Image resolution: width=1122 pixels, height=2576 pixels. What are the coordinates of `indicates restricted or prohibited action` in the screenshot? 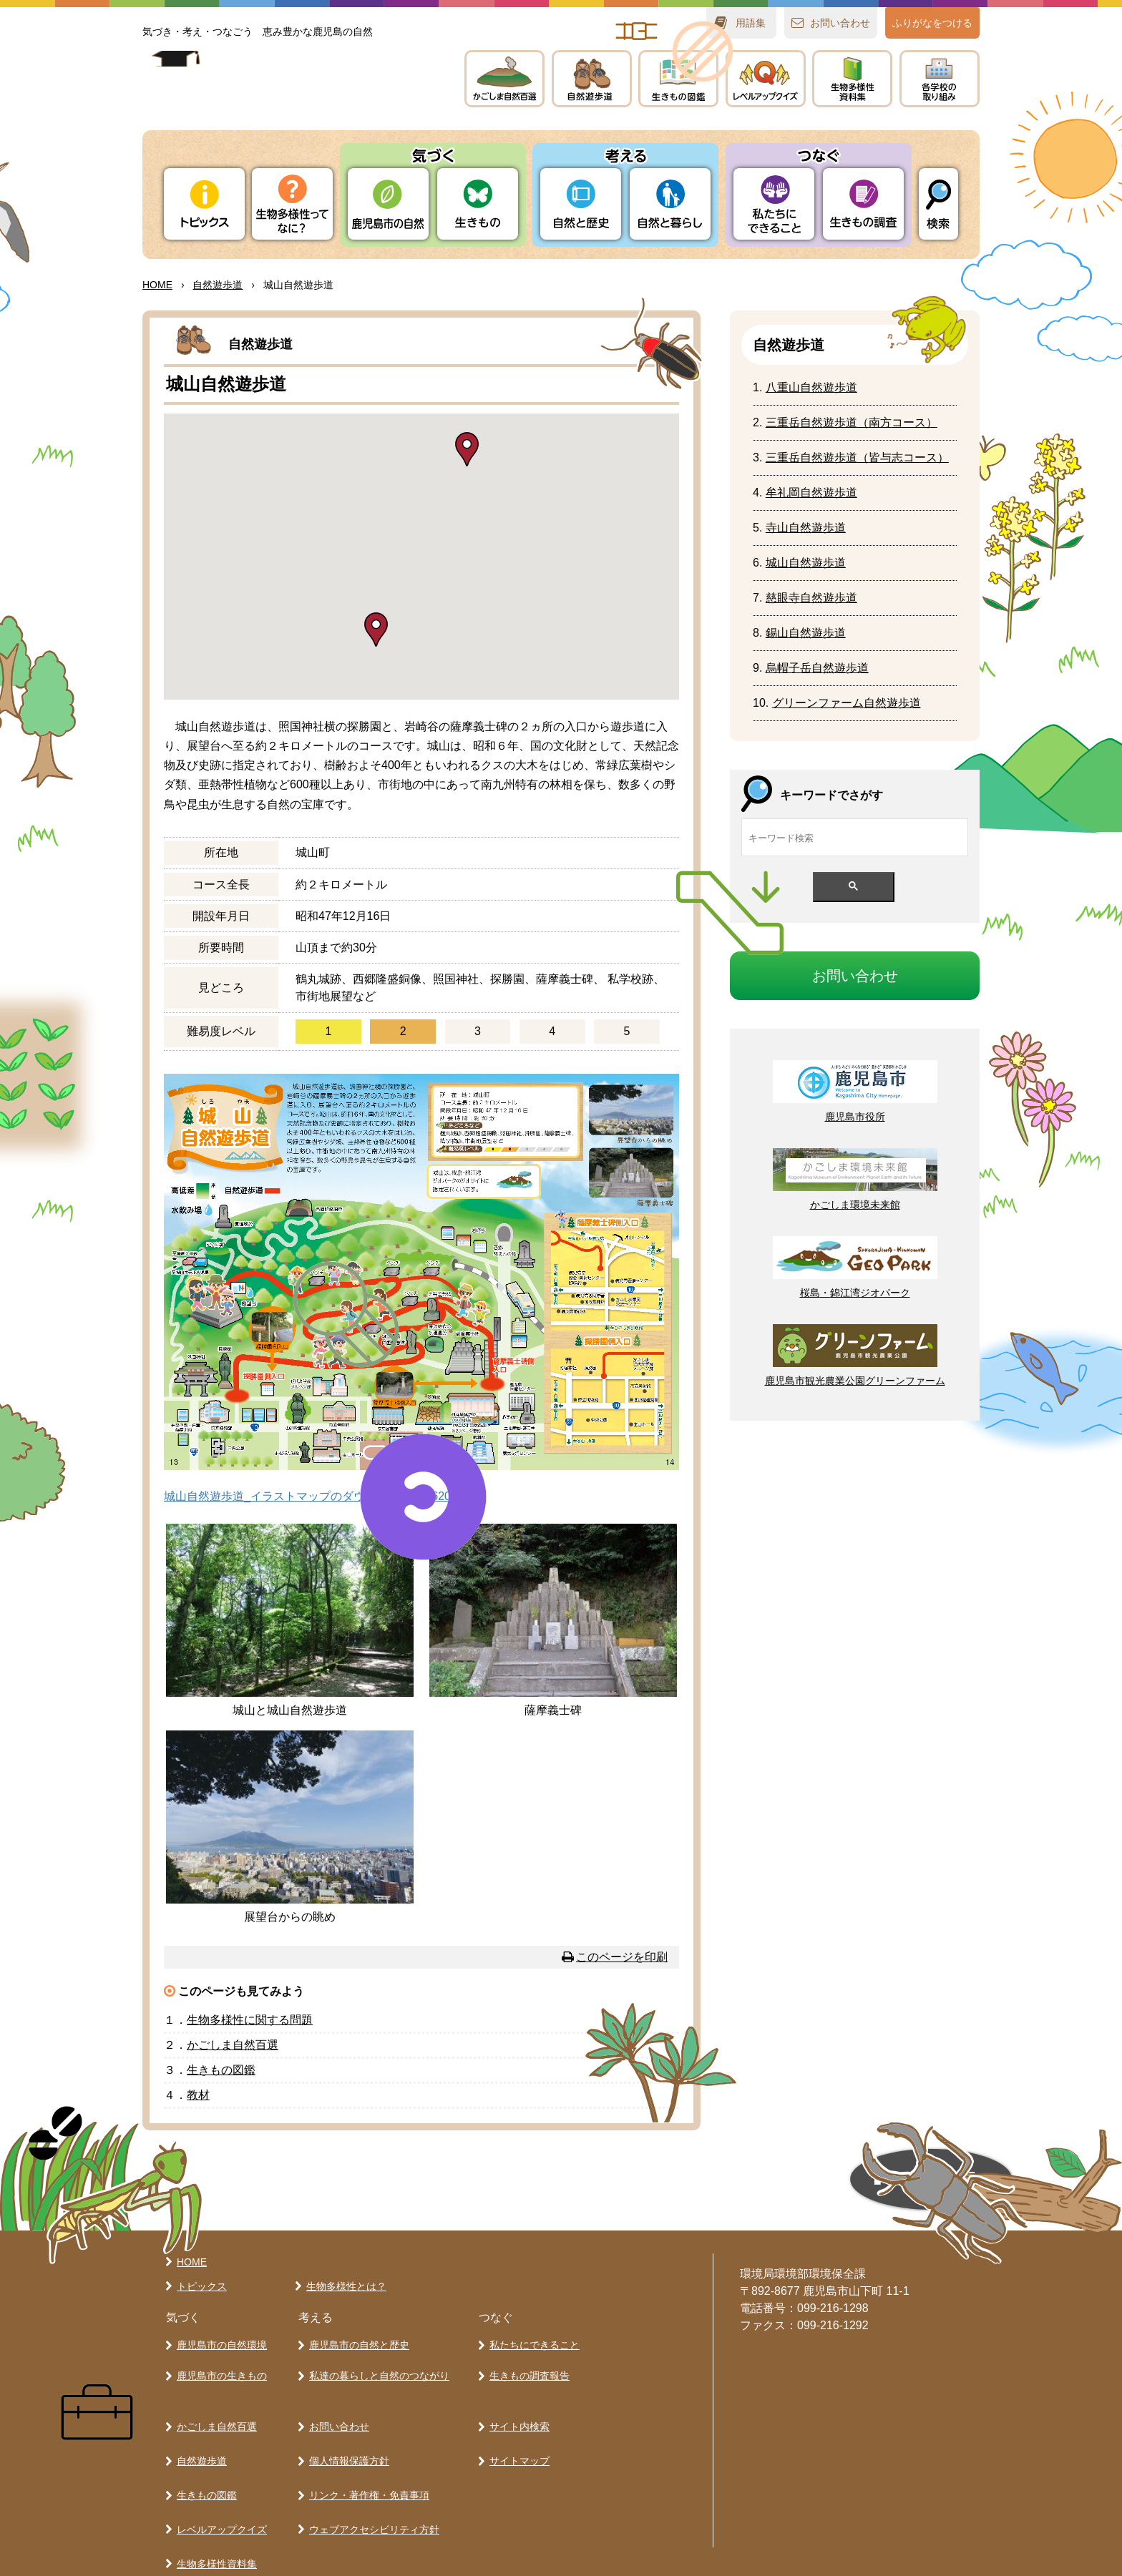 It's located at (703, 52).